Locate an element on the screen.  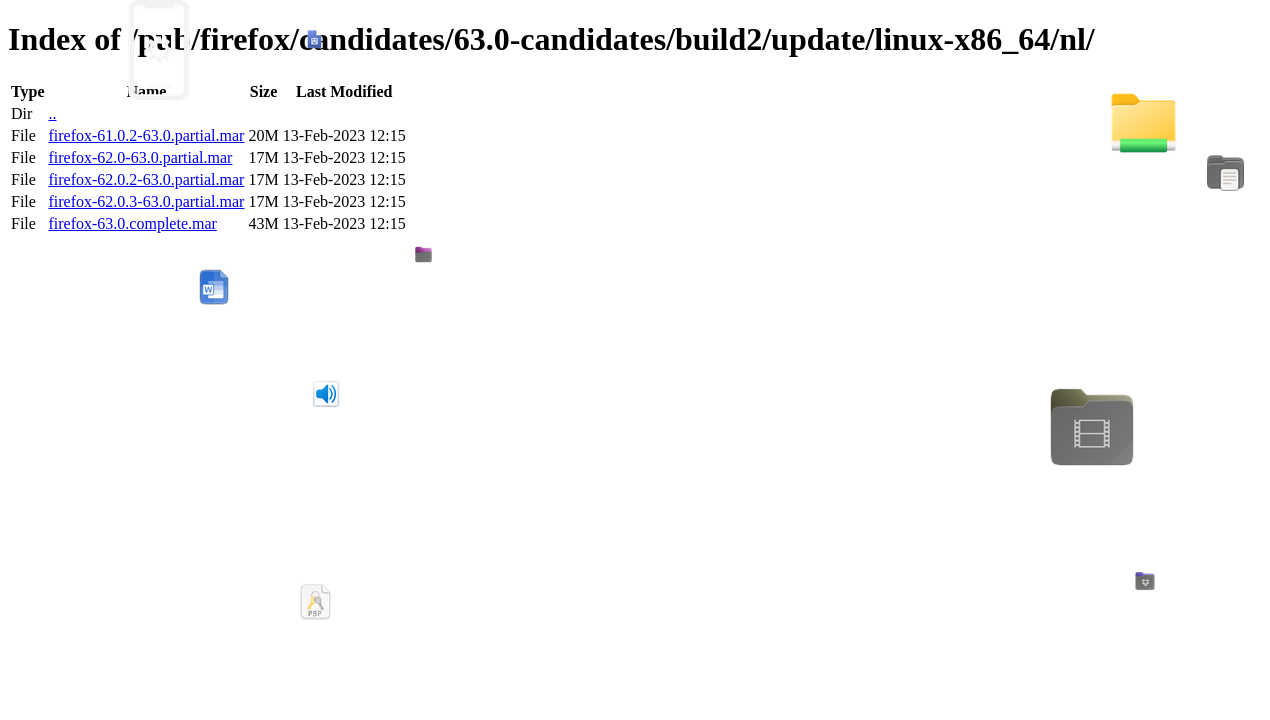
open a document from file browser is located at coordinates (1225, 172).